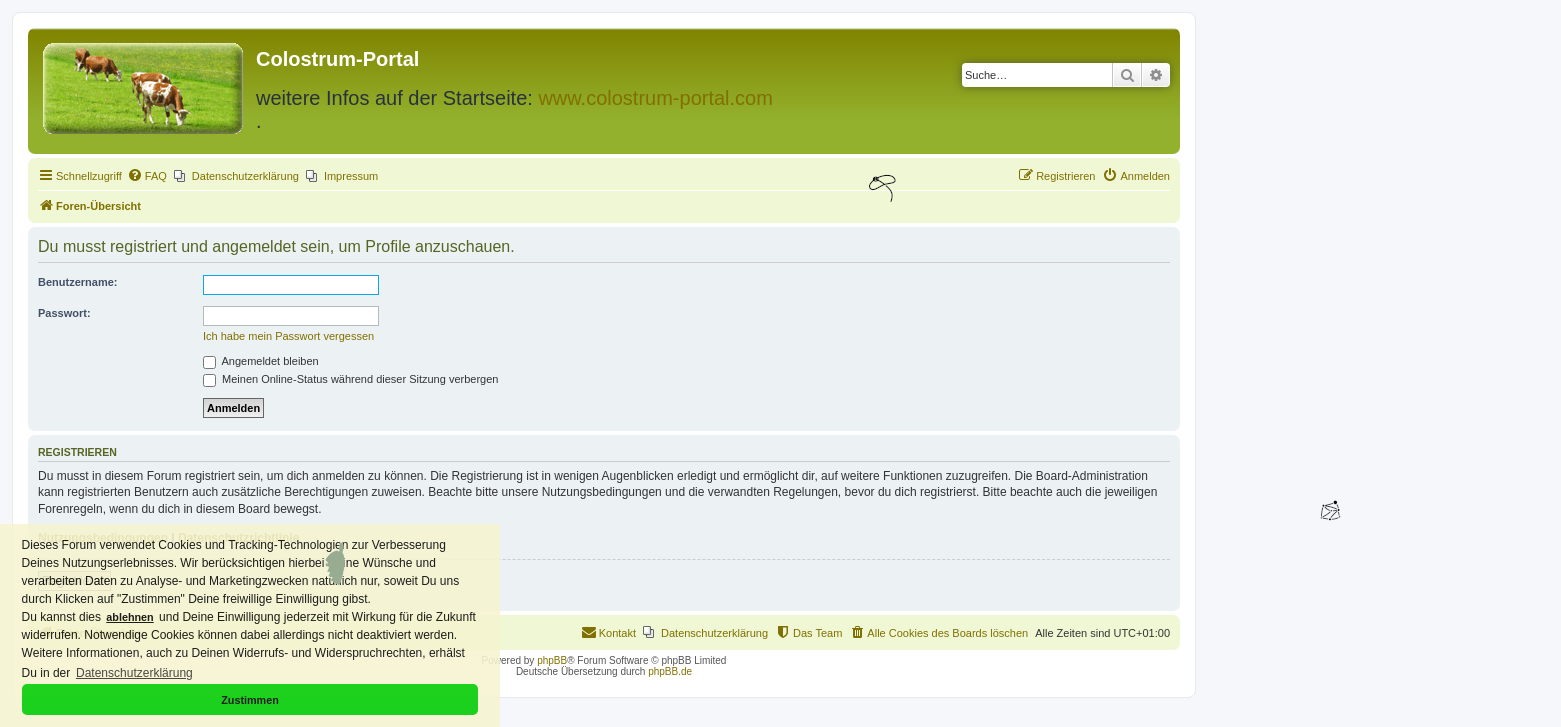 The image size is (1561, 727). What do you see at coordinates (335, 564) in the screenshot?
I see `represents Corsica region or Corsican-related content` at bounding box center [335, 564].